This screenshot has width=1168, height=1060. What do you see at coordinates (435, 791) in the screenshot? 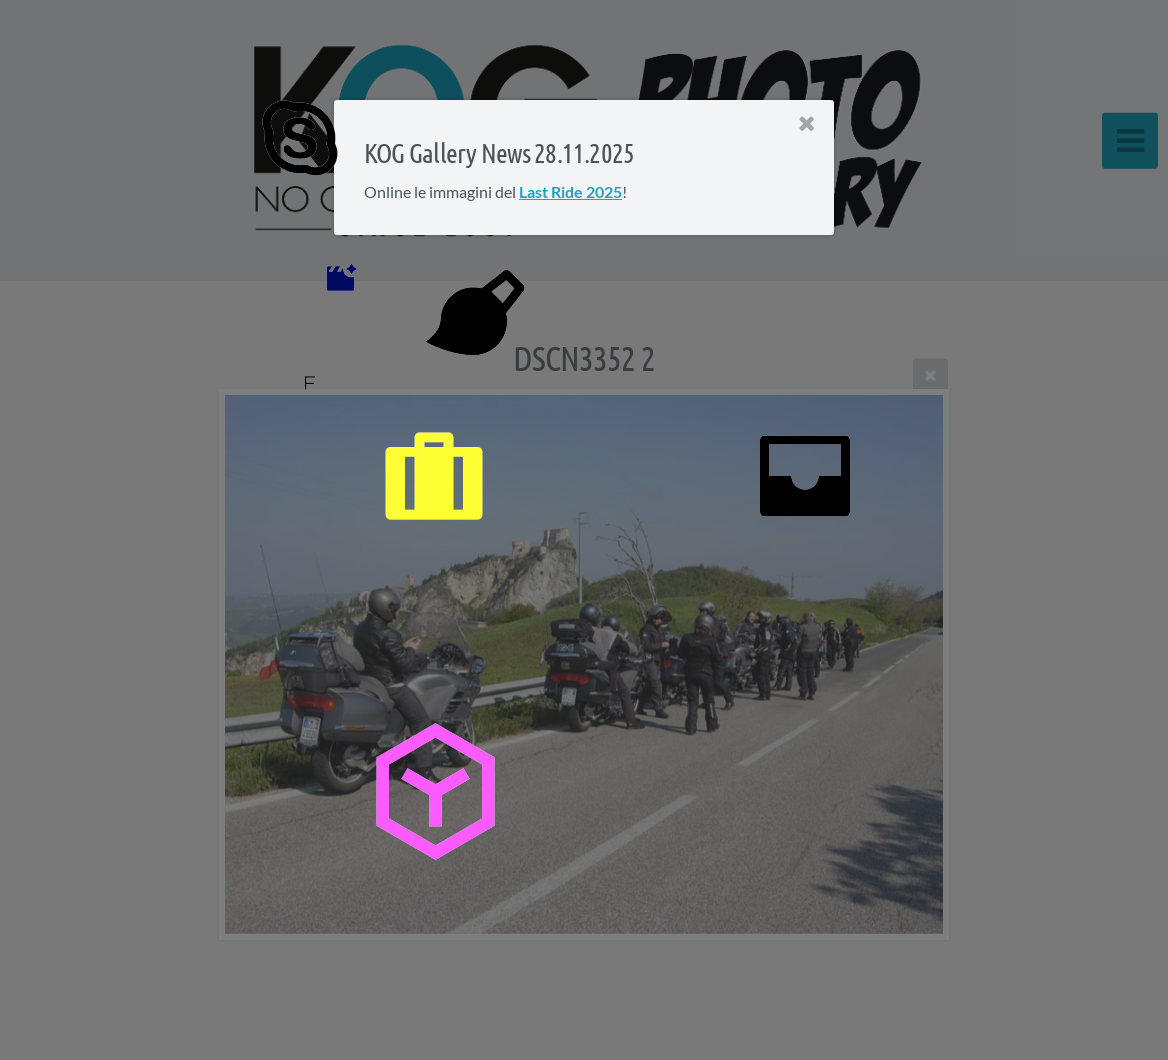
I see `view instance details` at bounding box center [435, 791].